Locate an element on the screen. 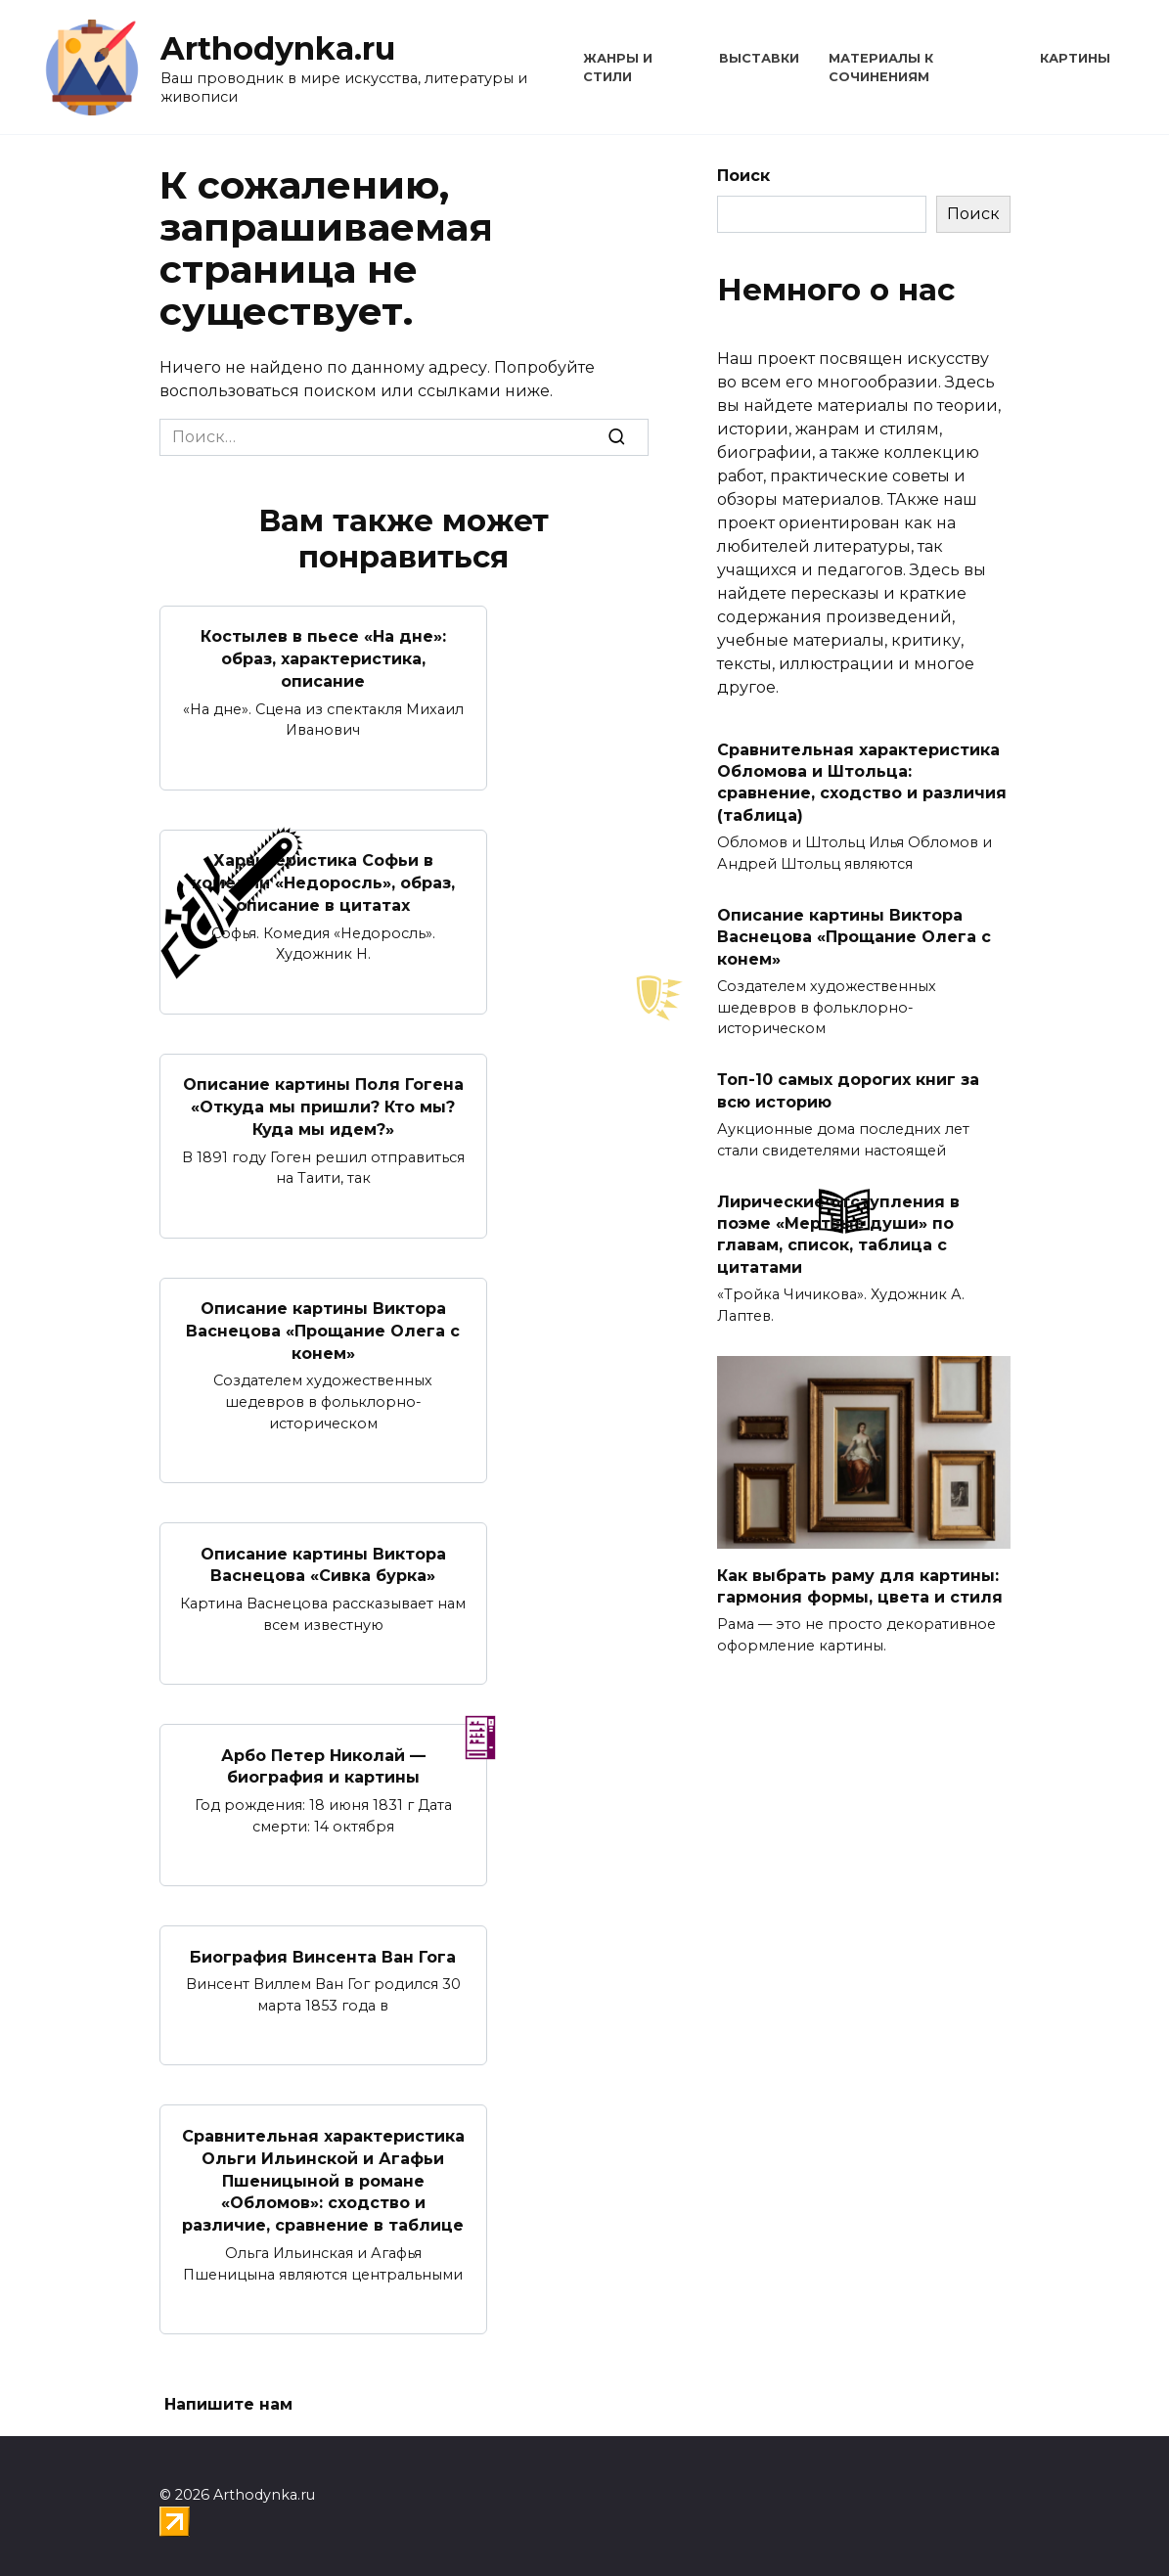 The width and height of the screenshot is (1169, 2576). view news and articles is located at coordinates (844, 1211).